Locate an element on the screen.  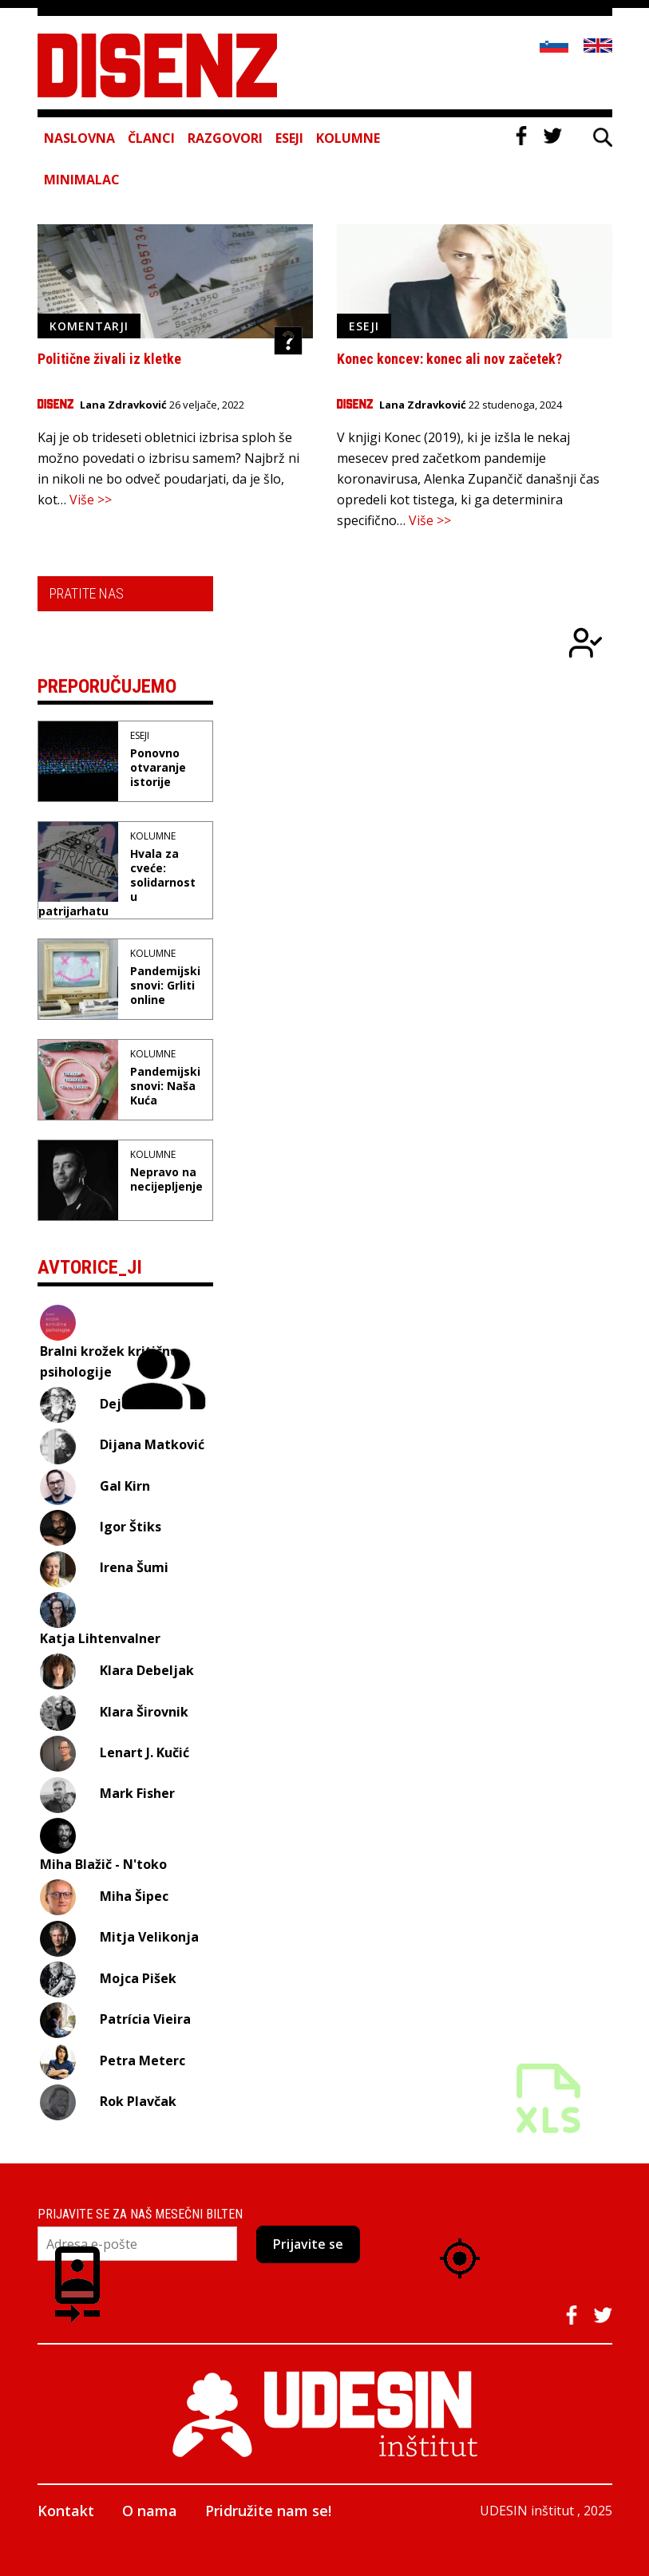
access help center or support resources is located at coordinates (288, 341).